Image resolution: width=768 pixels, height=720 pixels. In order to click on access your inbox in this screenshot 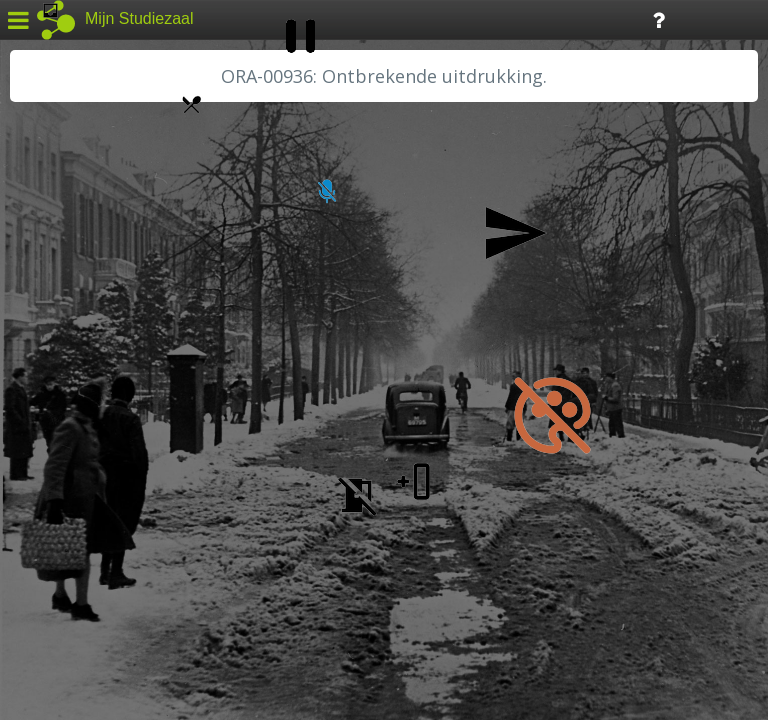, I will do `click(50, 10)`.